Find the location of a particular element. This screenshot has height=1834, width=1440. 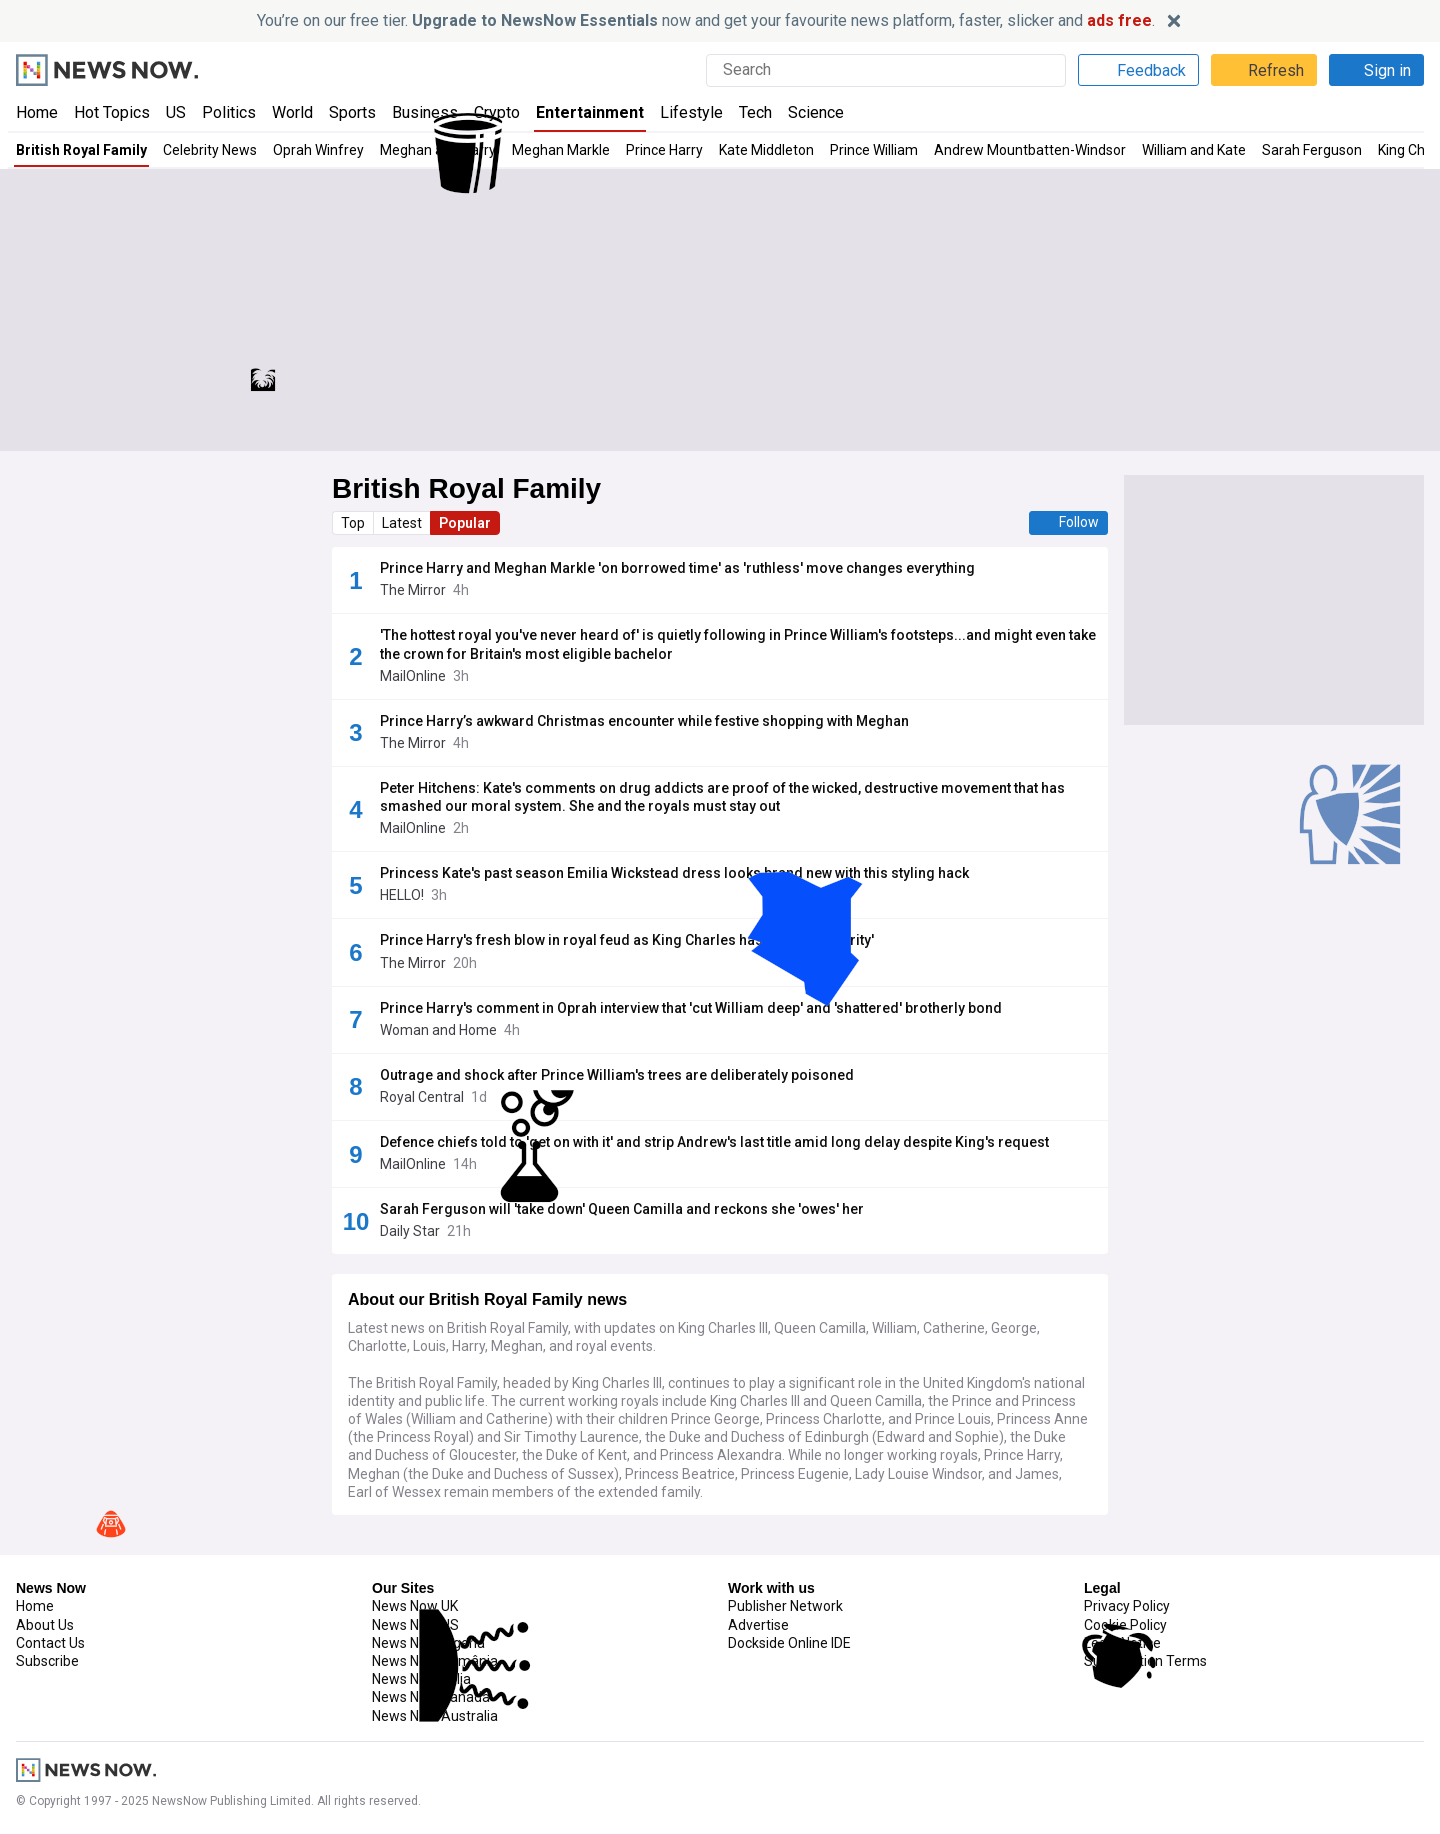

indicates watering or irrigation action is located at coordinates (1119, 1656).